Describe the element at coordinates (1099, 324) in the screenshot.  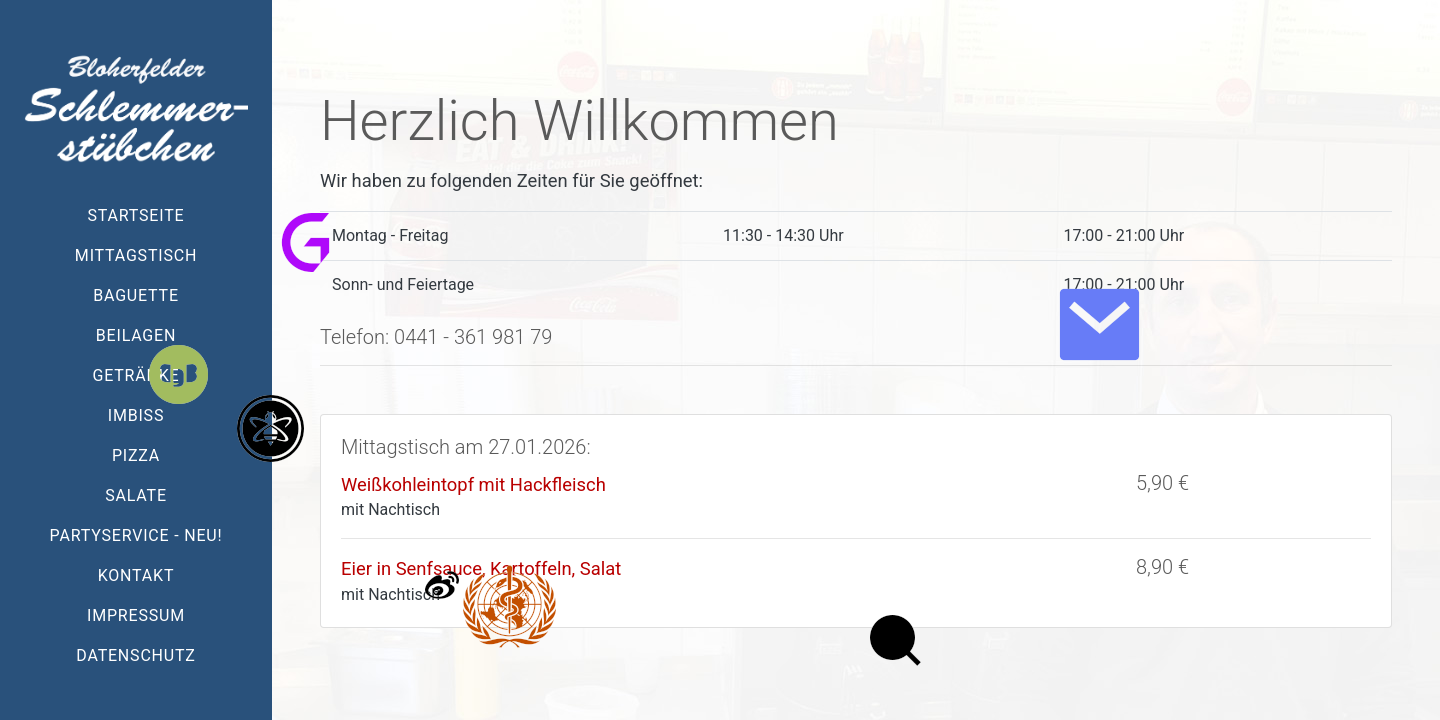
I see `open your email inbox` at that location.